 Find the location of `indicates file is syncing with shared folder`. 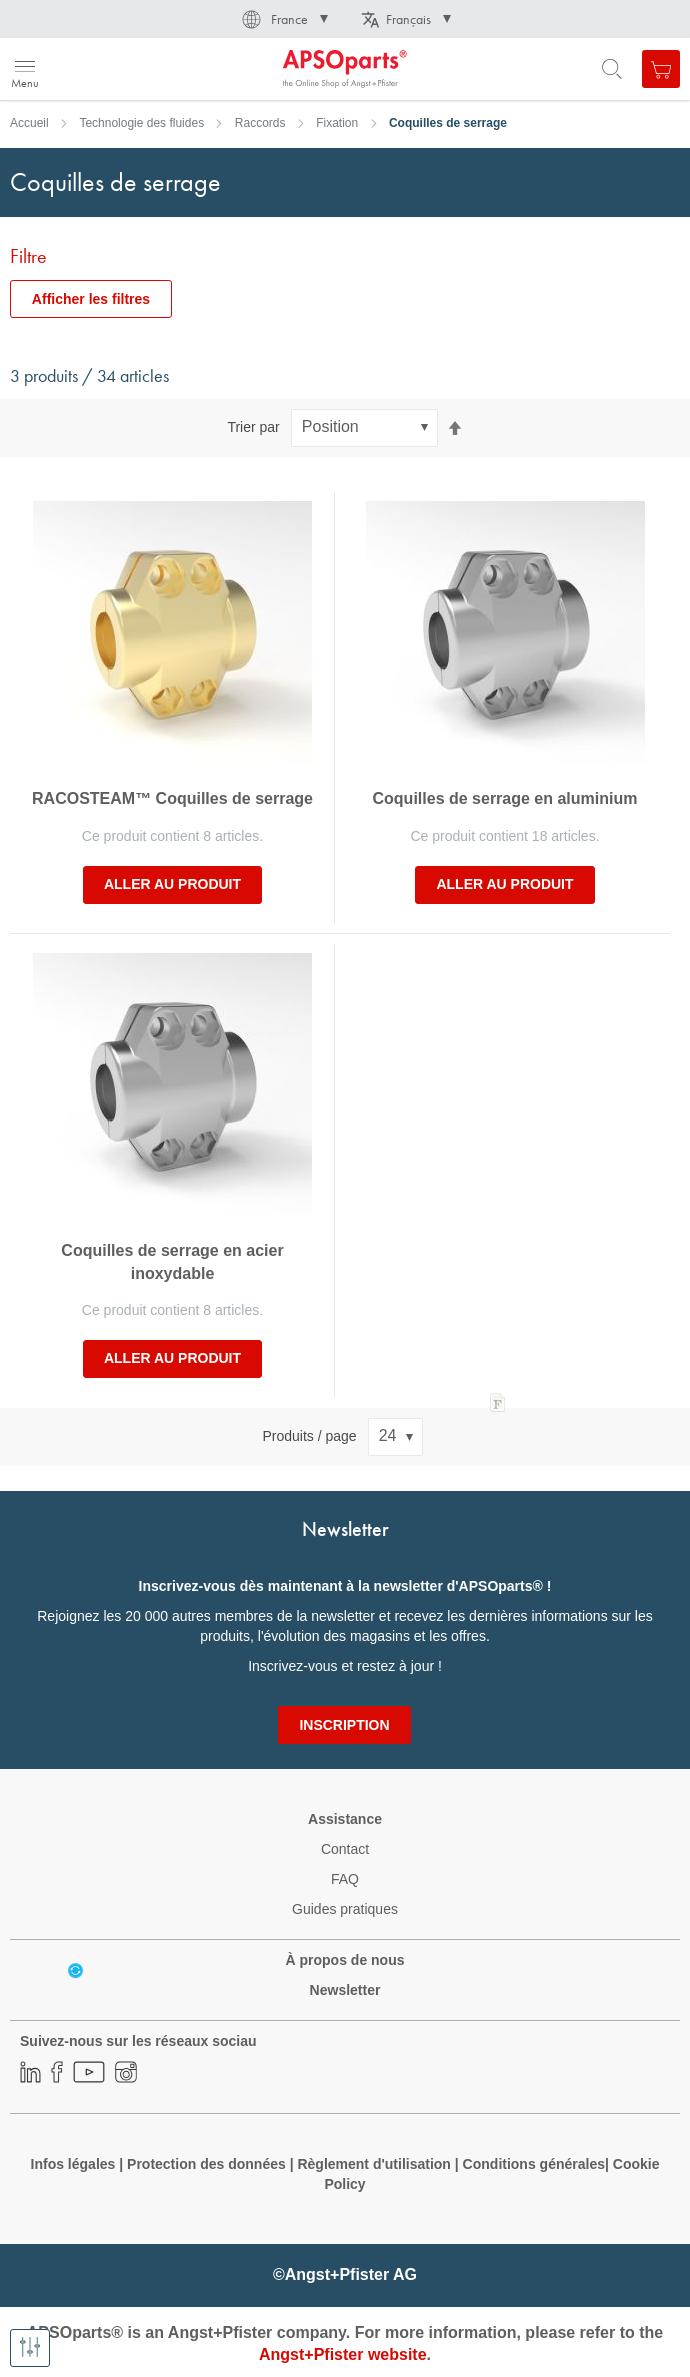

indicates file is syncing with shared folder is located at coordinates (75, 1970).